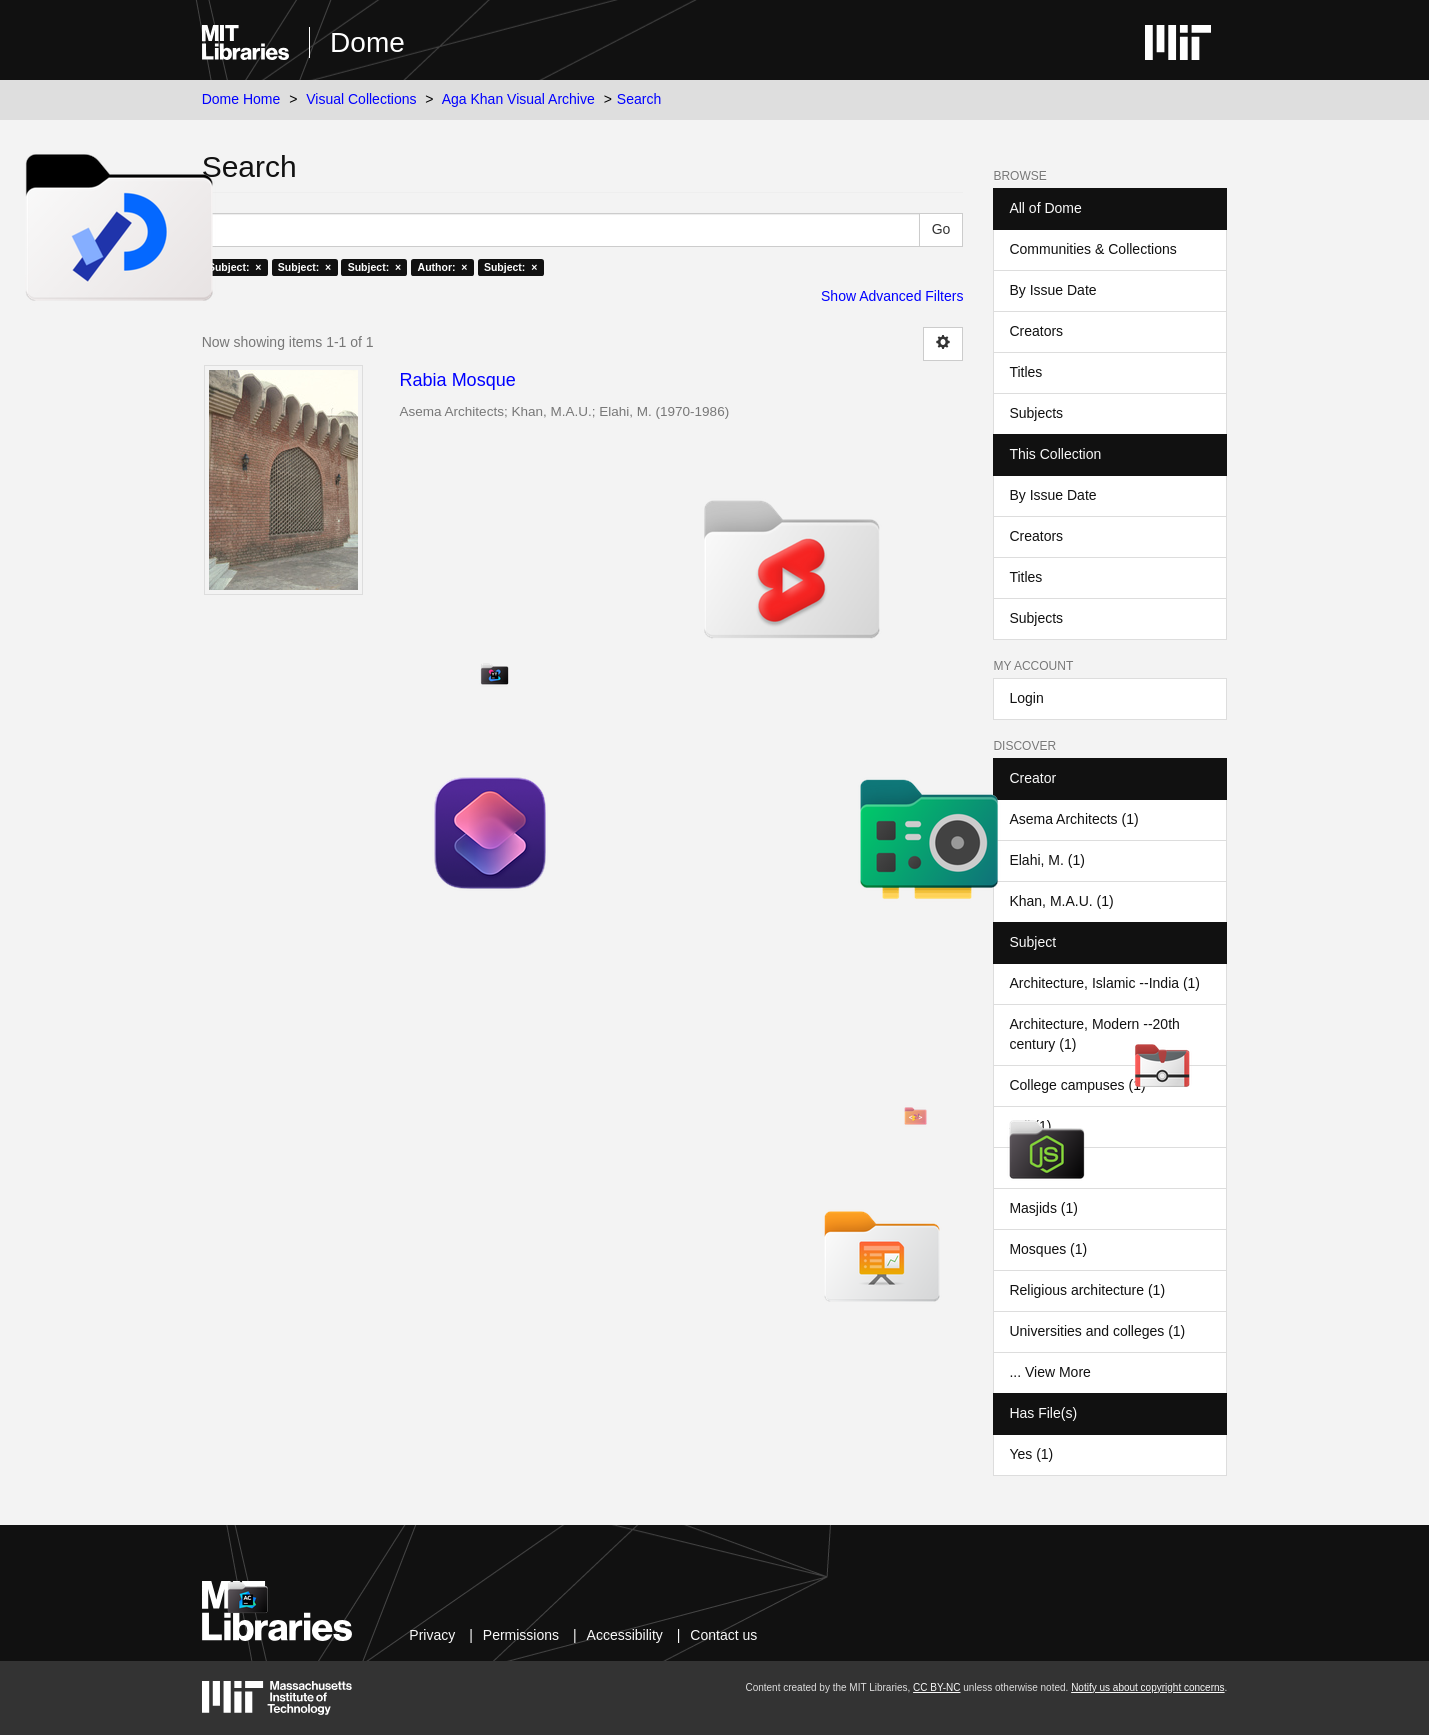  I want to click on open YouTrack project folder, so click(494, 674).